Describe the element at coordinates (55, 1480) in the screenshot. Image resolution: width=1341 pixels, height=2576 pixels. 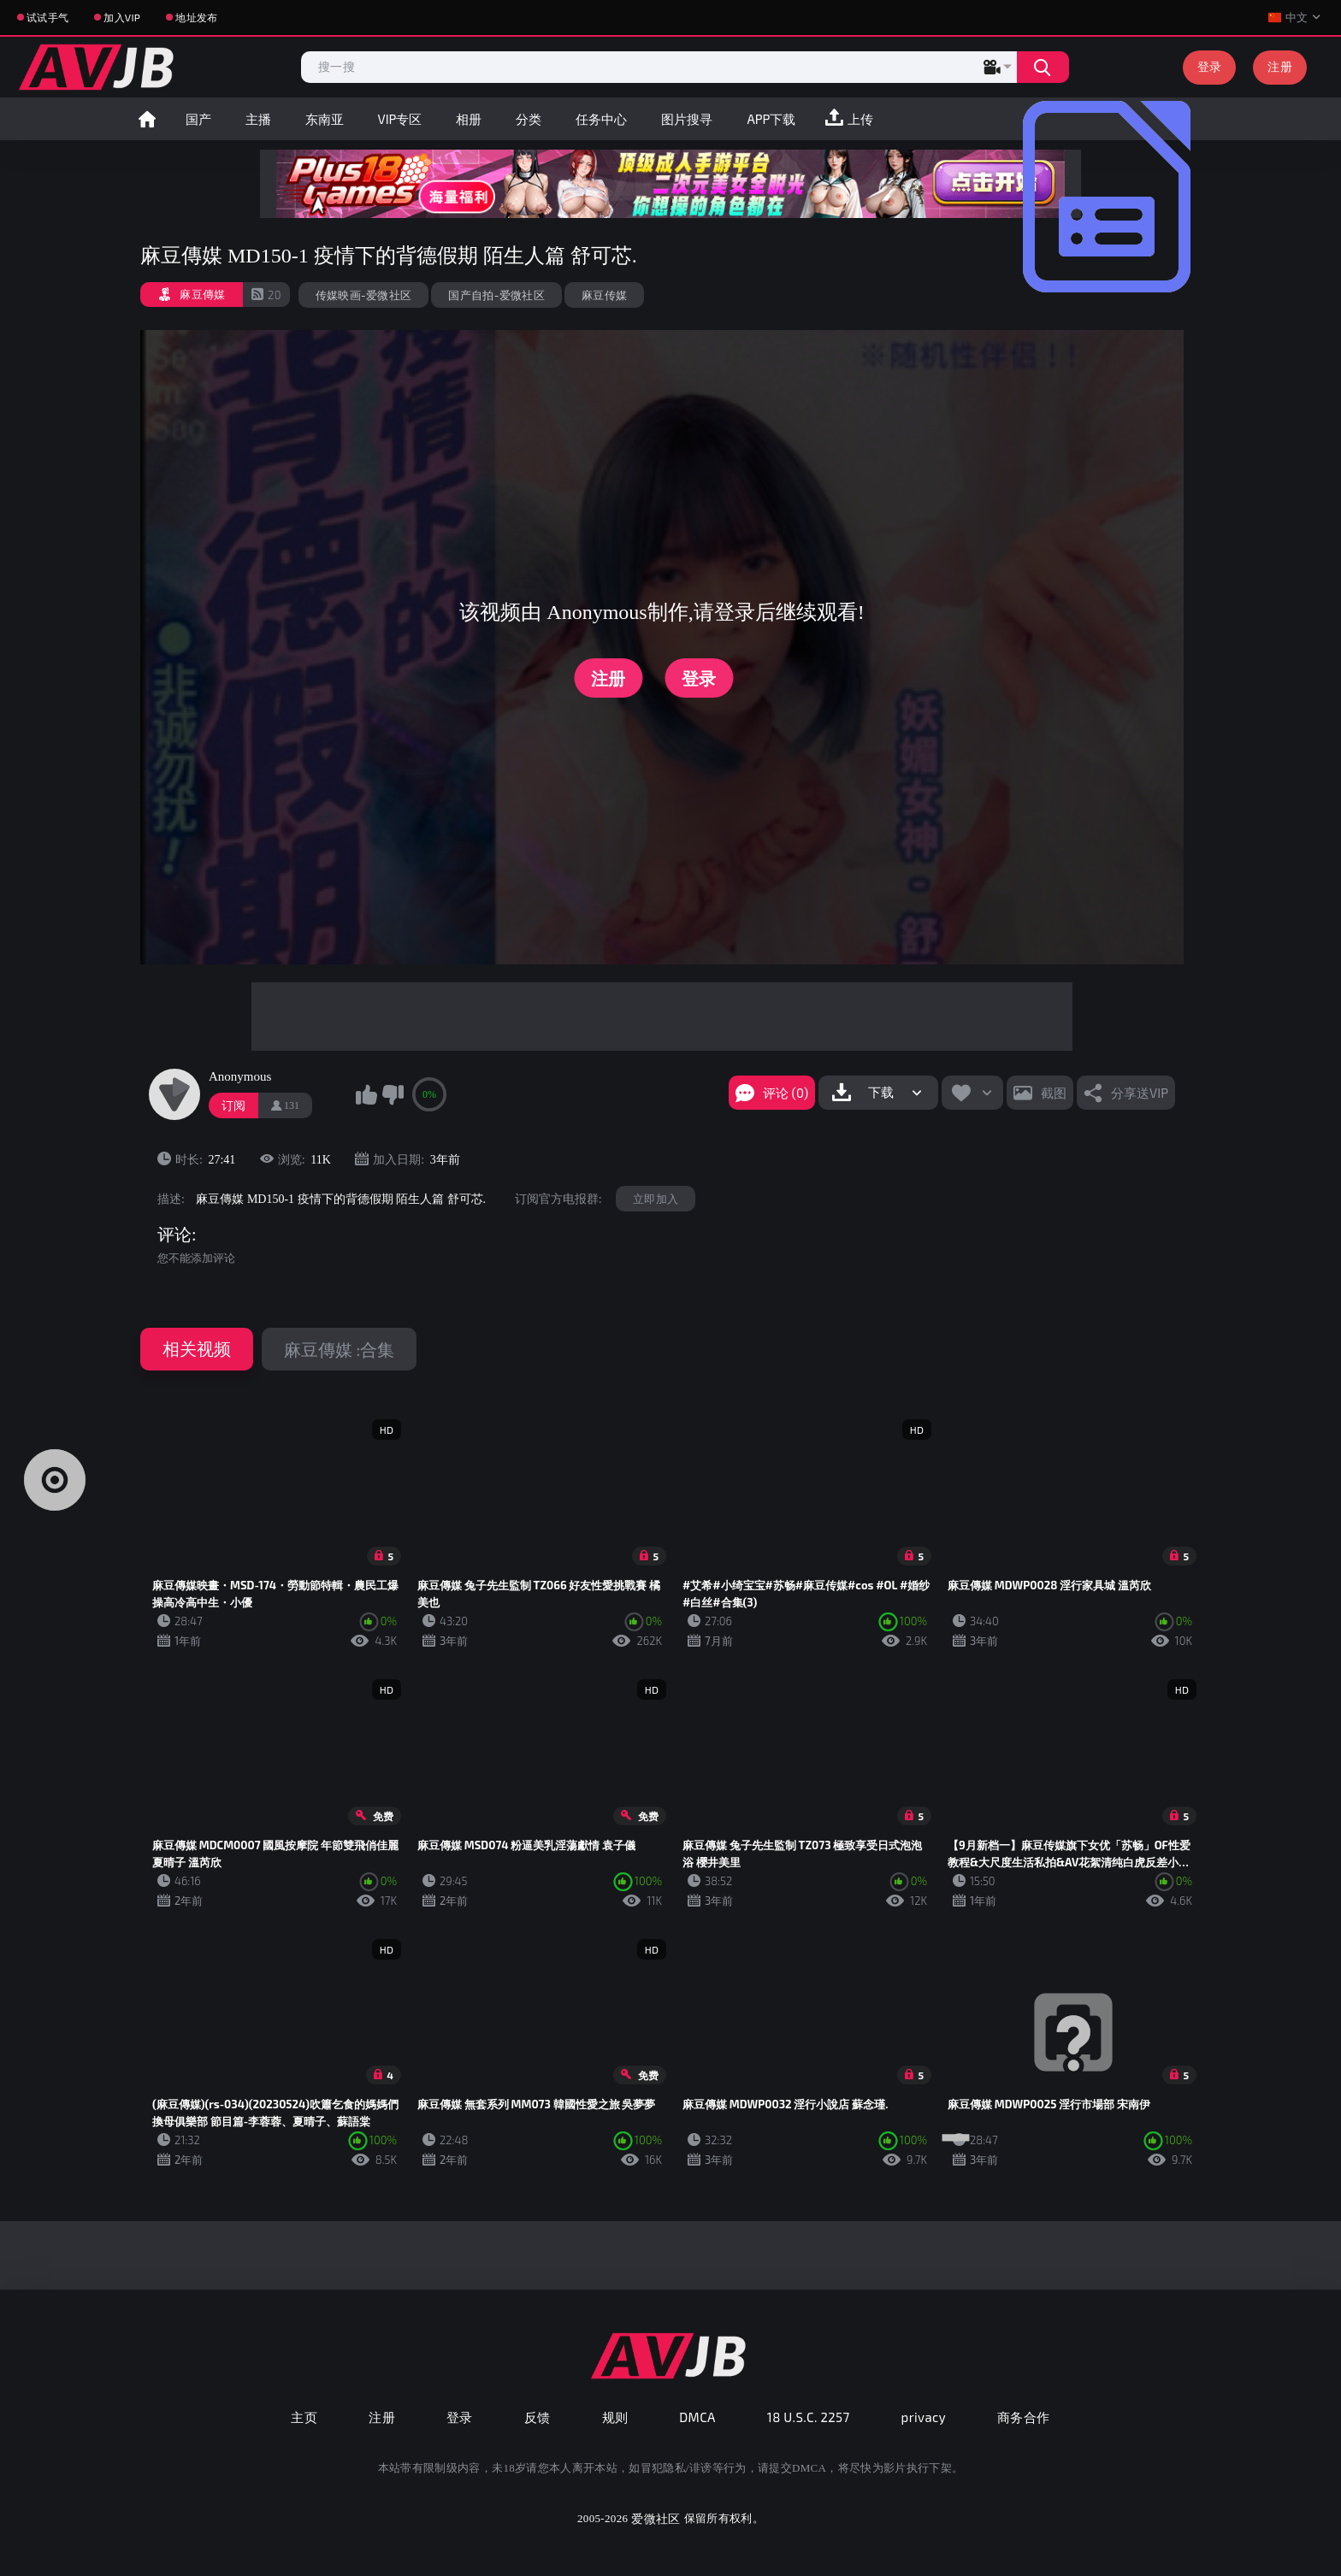
I see `access DVD or optical disc drive` at that location.